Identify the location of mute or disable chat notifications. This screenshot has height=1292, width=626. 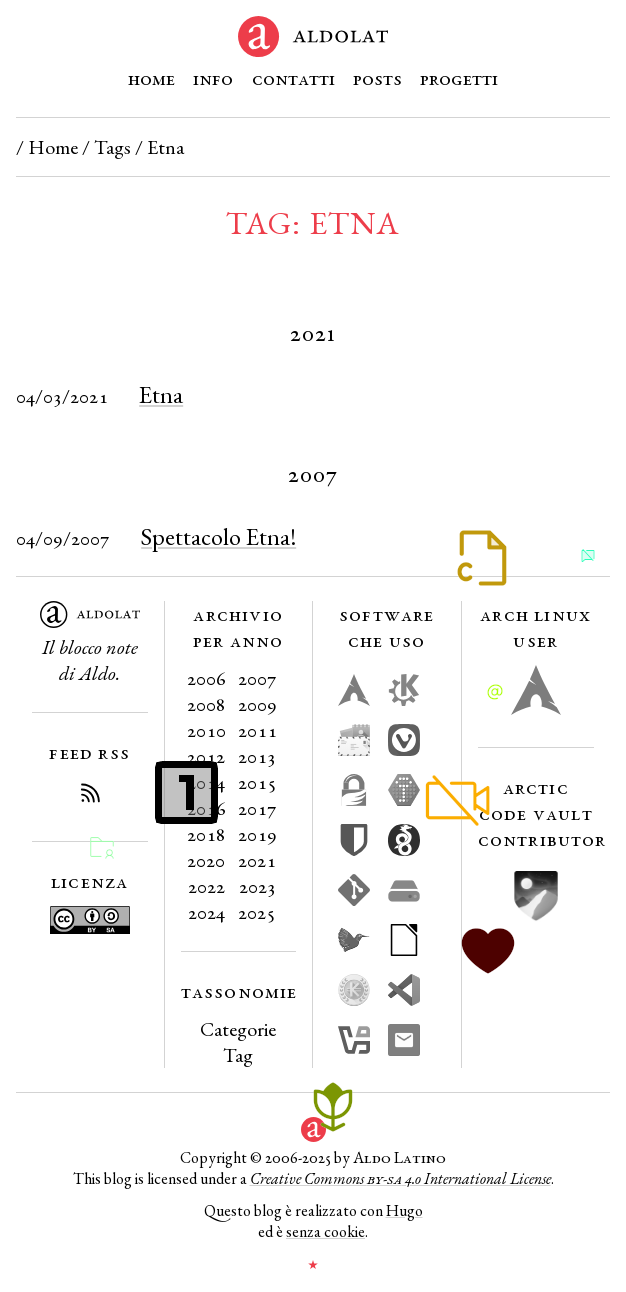
(588, 555).